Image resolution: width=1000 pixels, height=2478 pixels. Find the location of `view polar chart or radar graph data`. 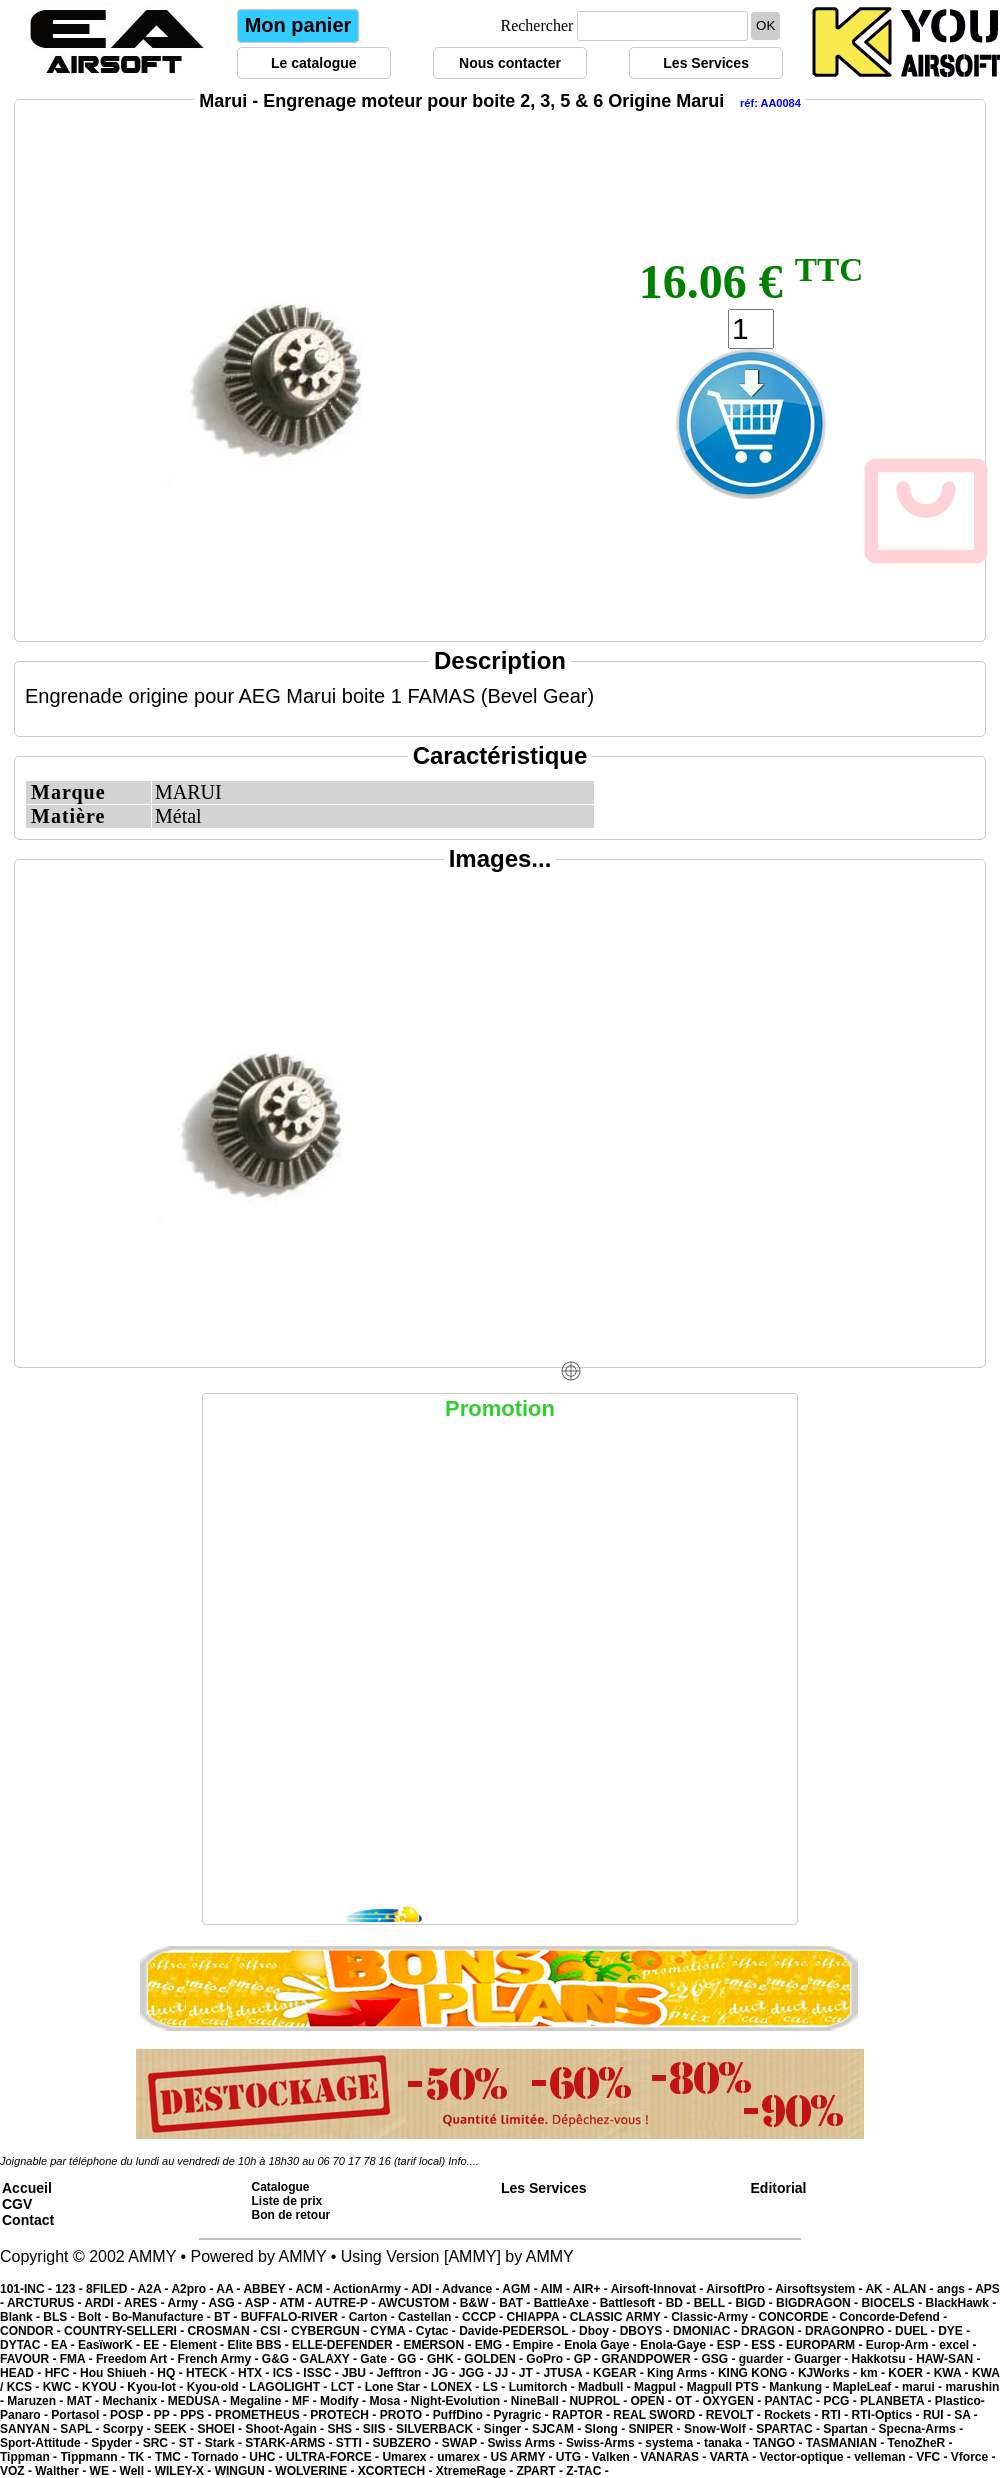

view polar chart or radar graph data is located at coordinates (571, 1371).